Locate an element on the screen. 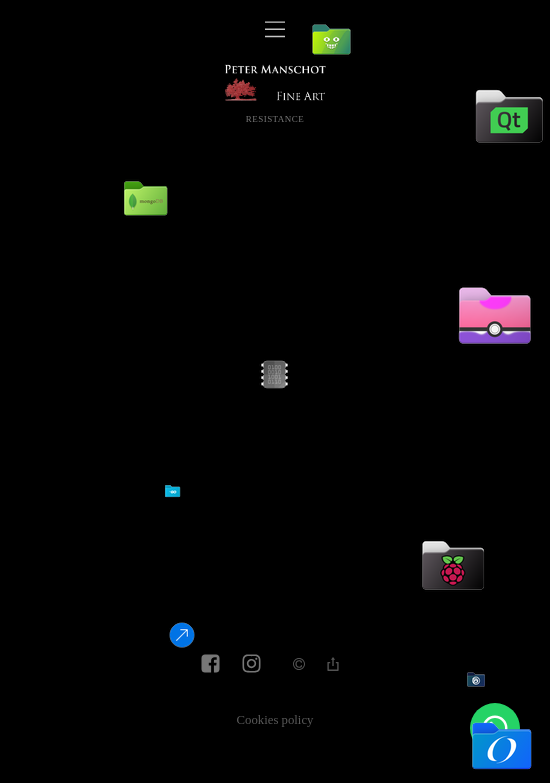 The height and width of the screenshot is (783, 550). firmware file type indicator is located at coordinates (274, 374).